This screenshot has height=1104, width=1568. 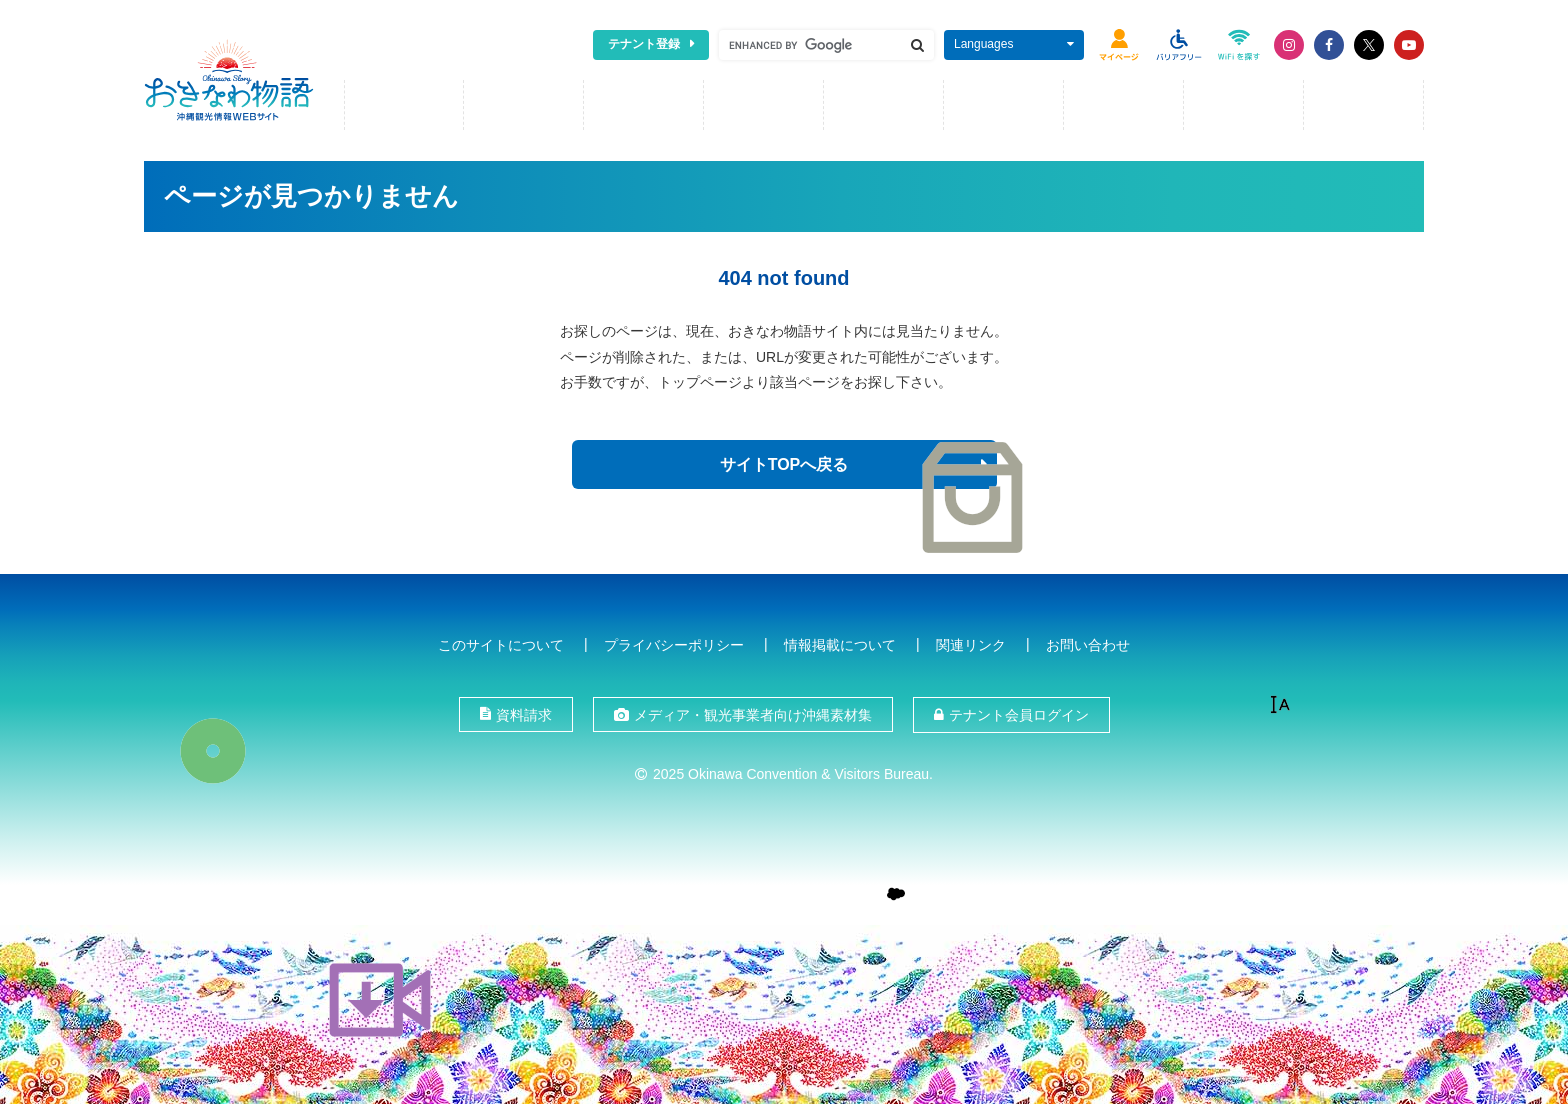 I want to click on download video to device, so click(x=380, y=1000).